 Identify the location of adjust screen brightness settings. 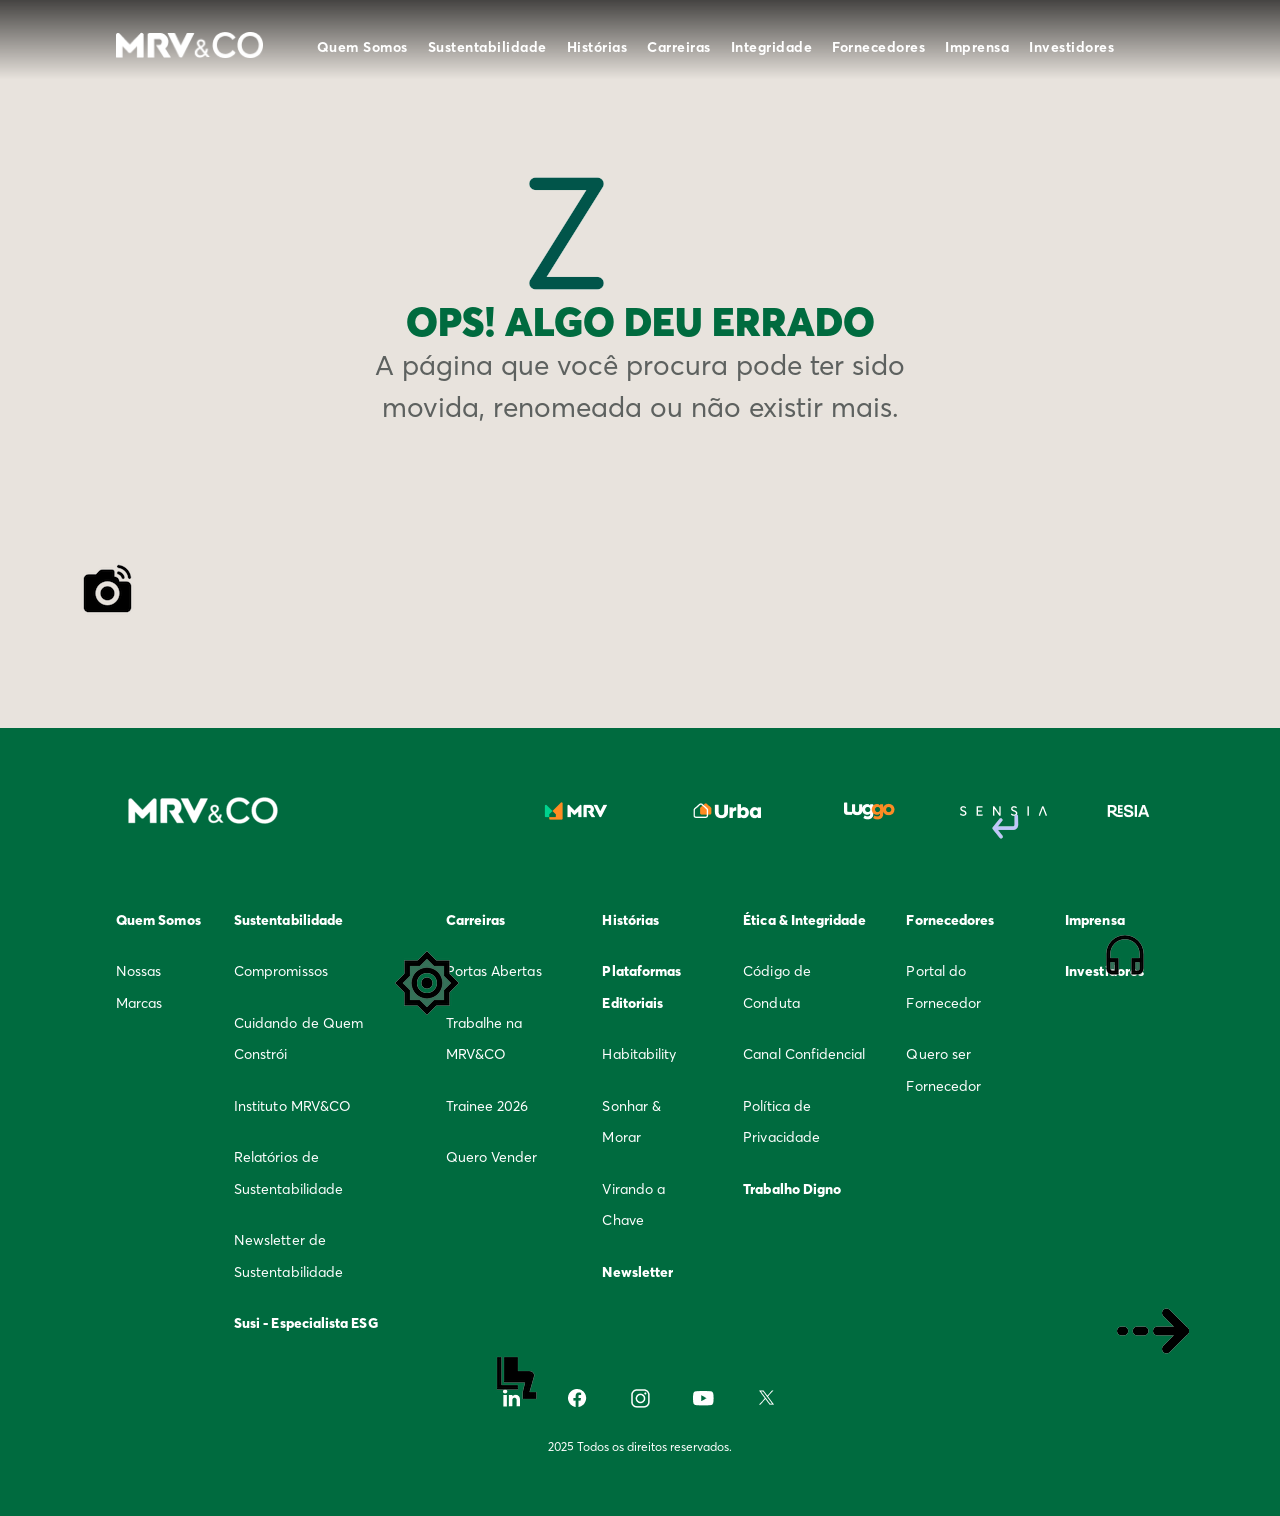
(427, 983).